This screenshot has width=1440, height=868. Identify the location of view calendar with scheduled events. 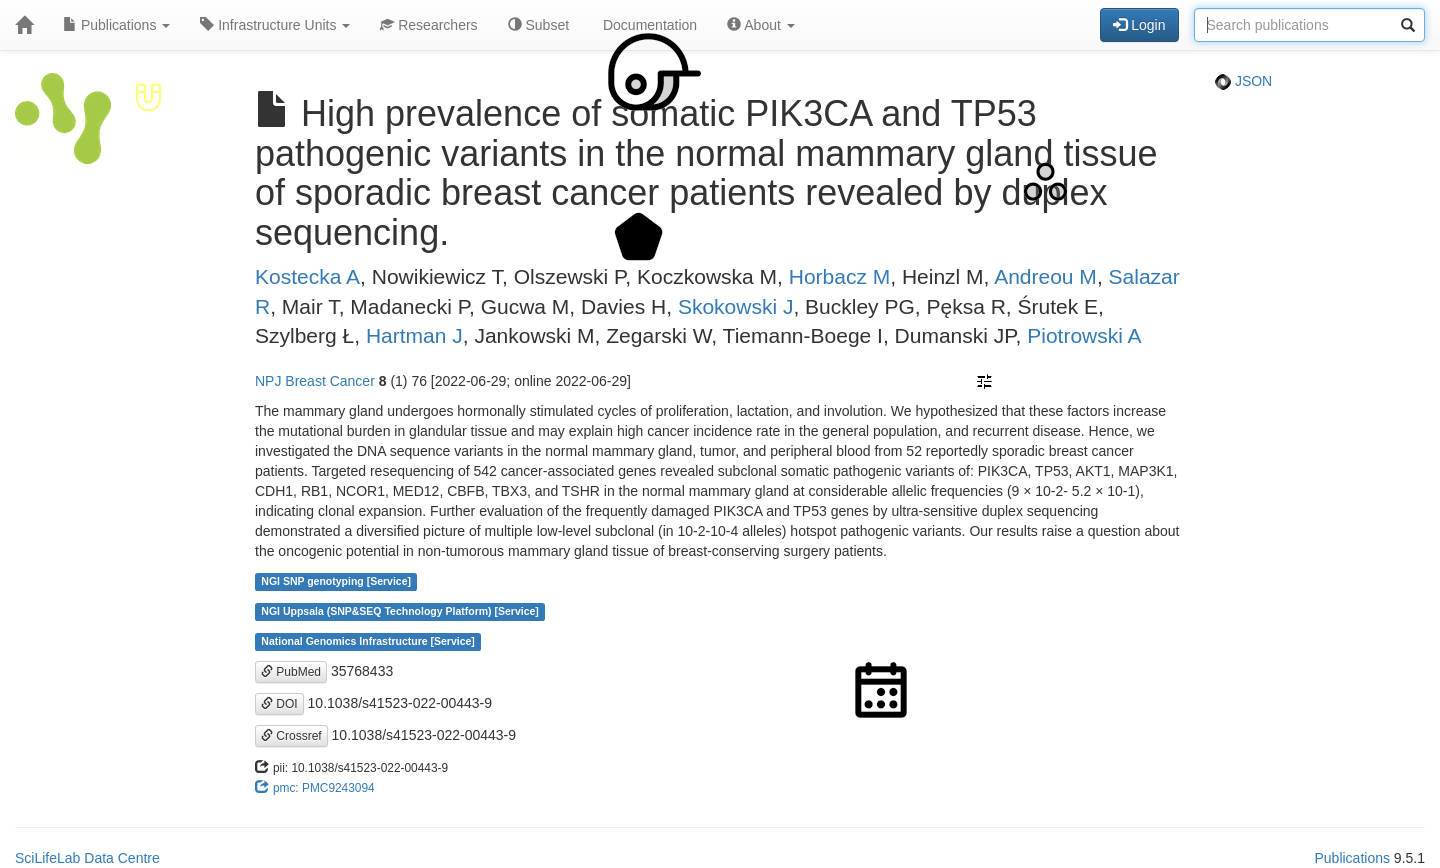
(881, 692).